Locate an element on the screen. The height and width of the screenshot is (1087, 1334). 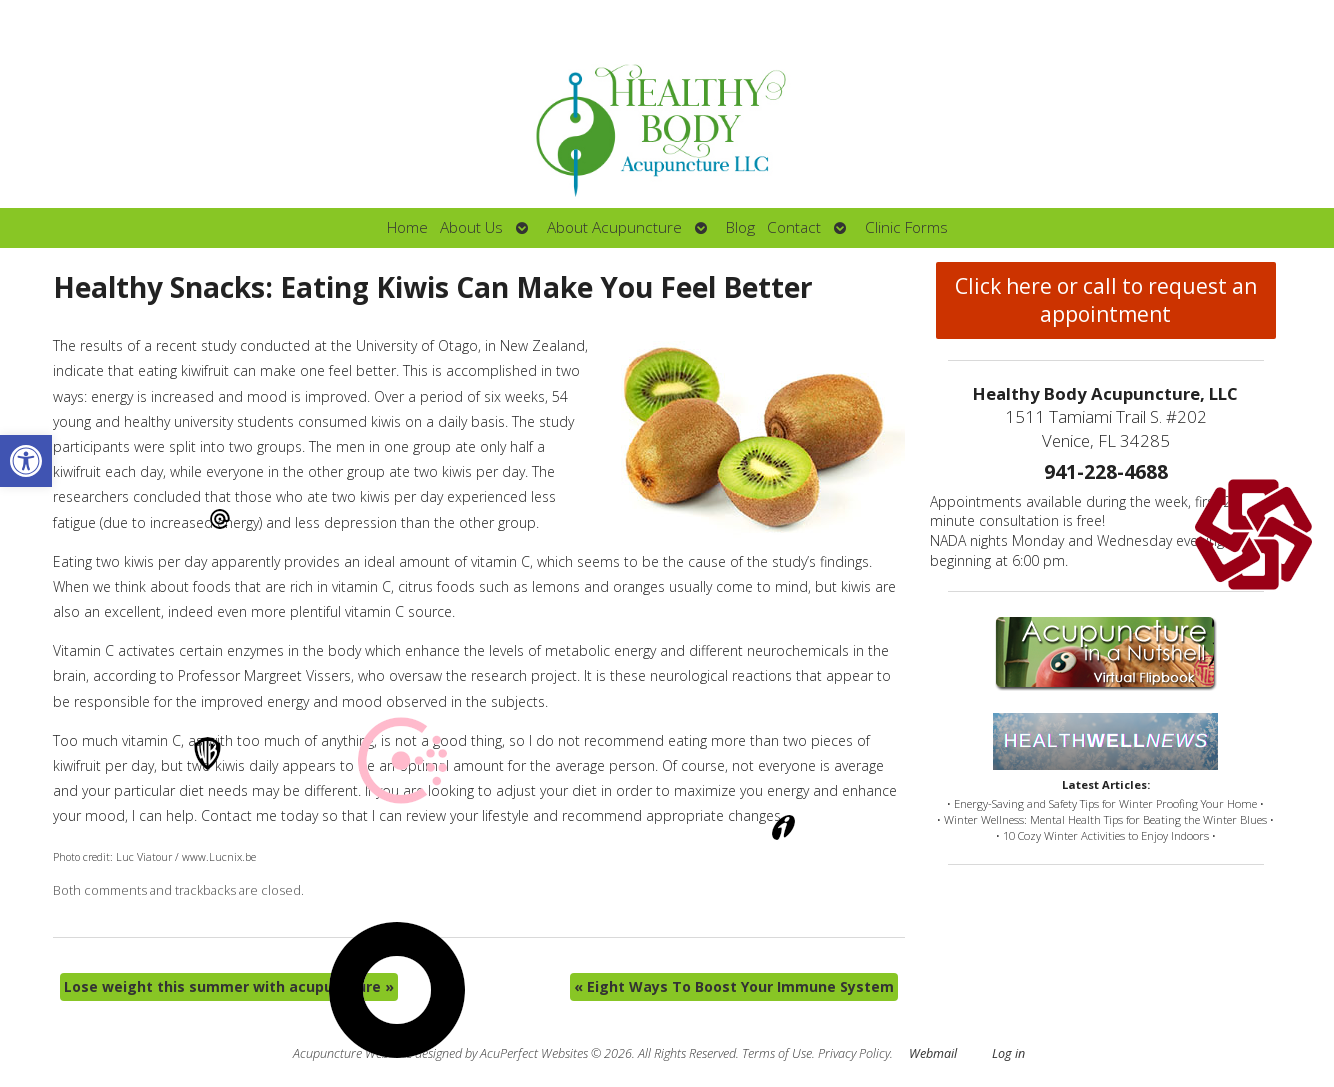
mailgun email service logo is located at coordinates (220, 519).